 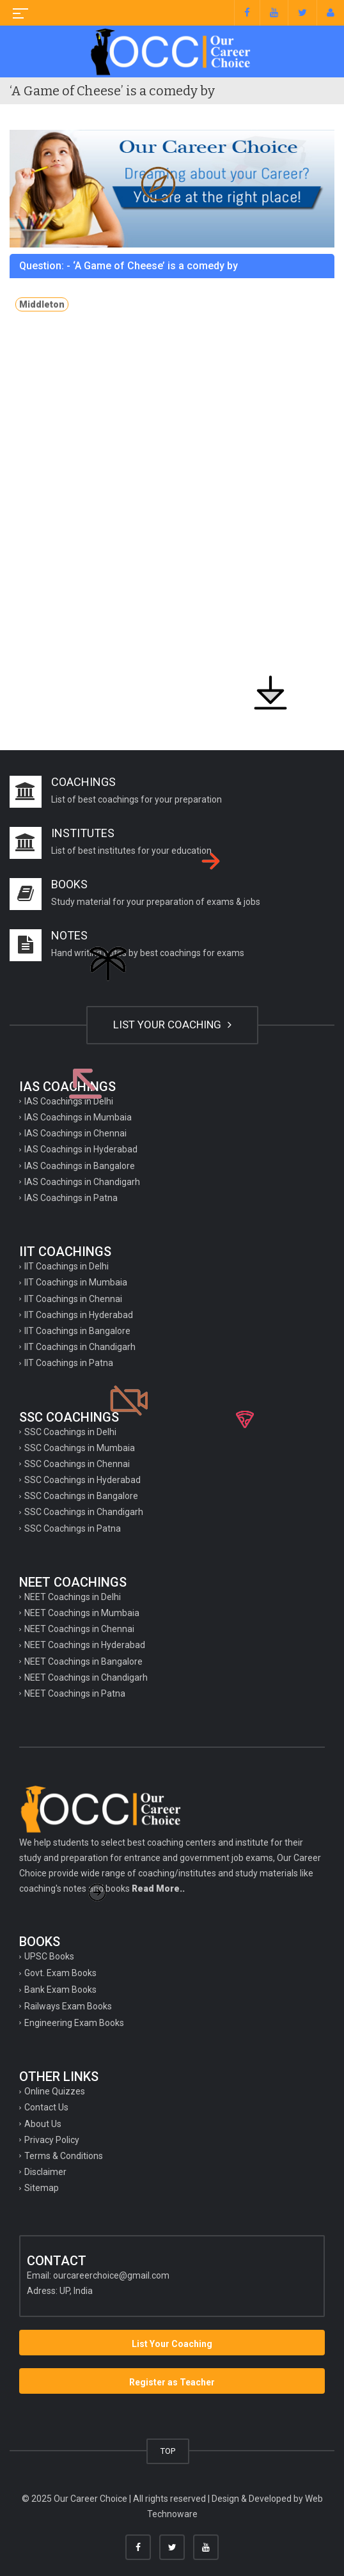 What do you see at coordinates (108, 963) in the screenshot?
I see `indicates tropical or beach-related content` at bounding box center [108, 963].